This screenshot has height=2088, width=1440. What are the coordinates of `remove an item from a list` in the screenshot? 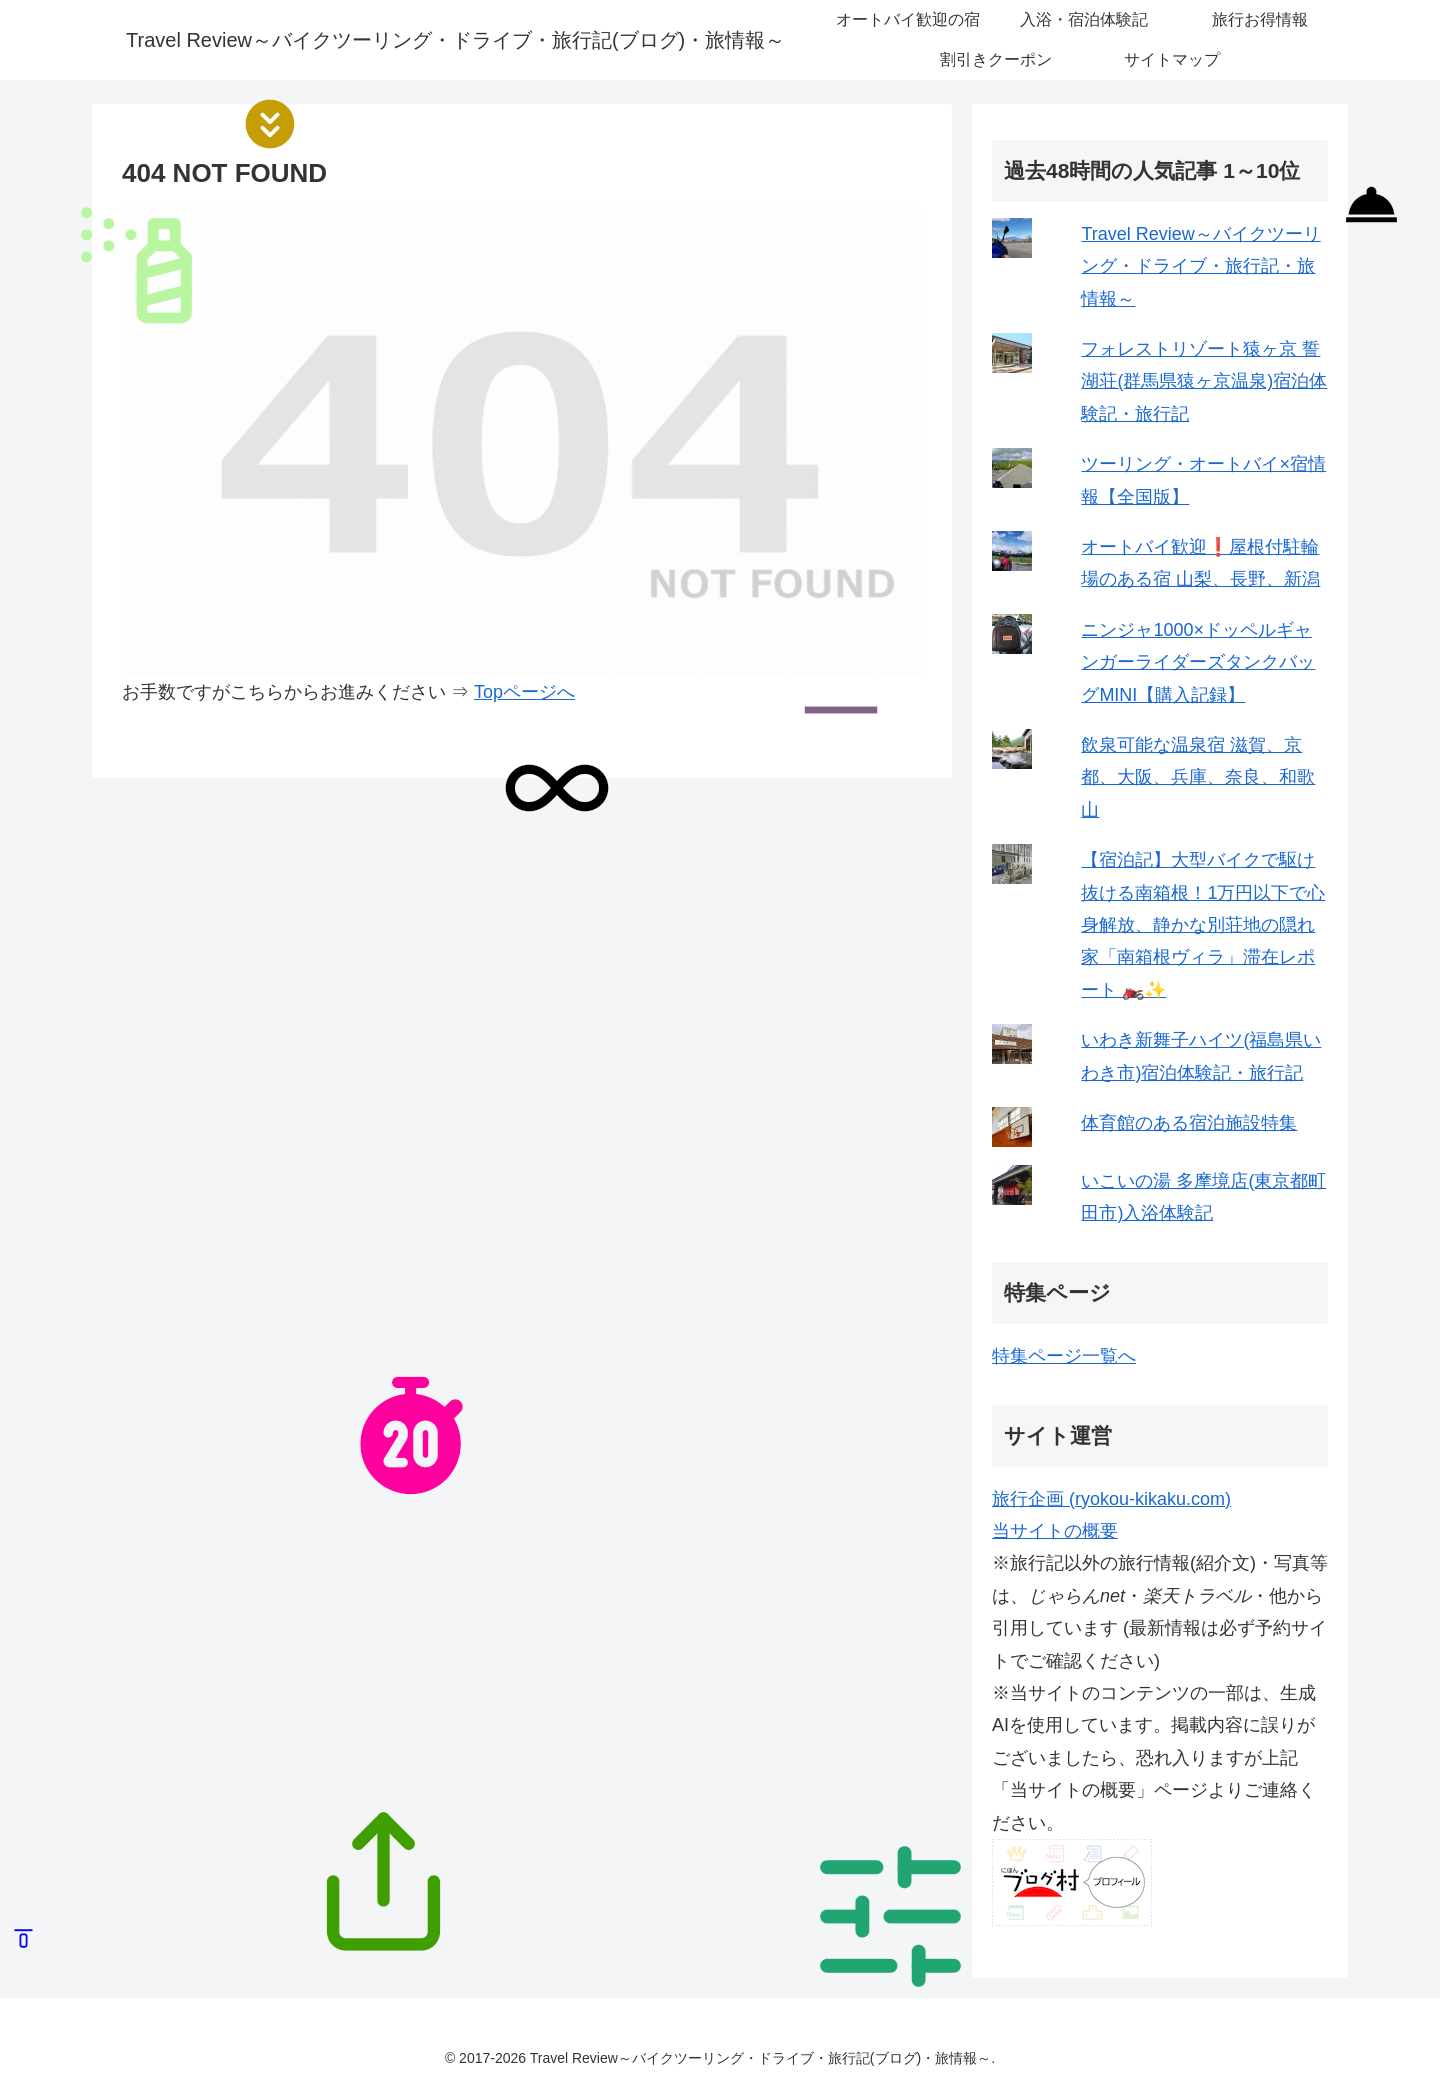 It's located at (841, 710).